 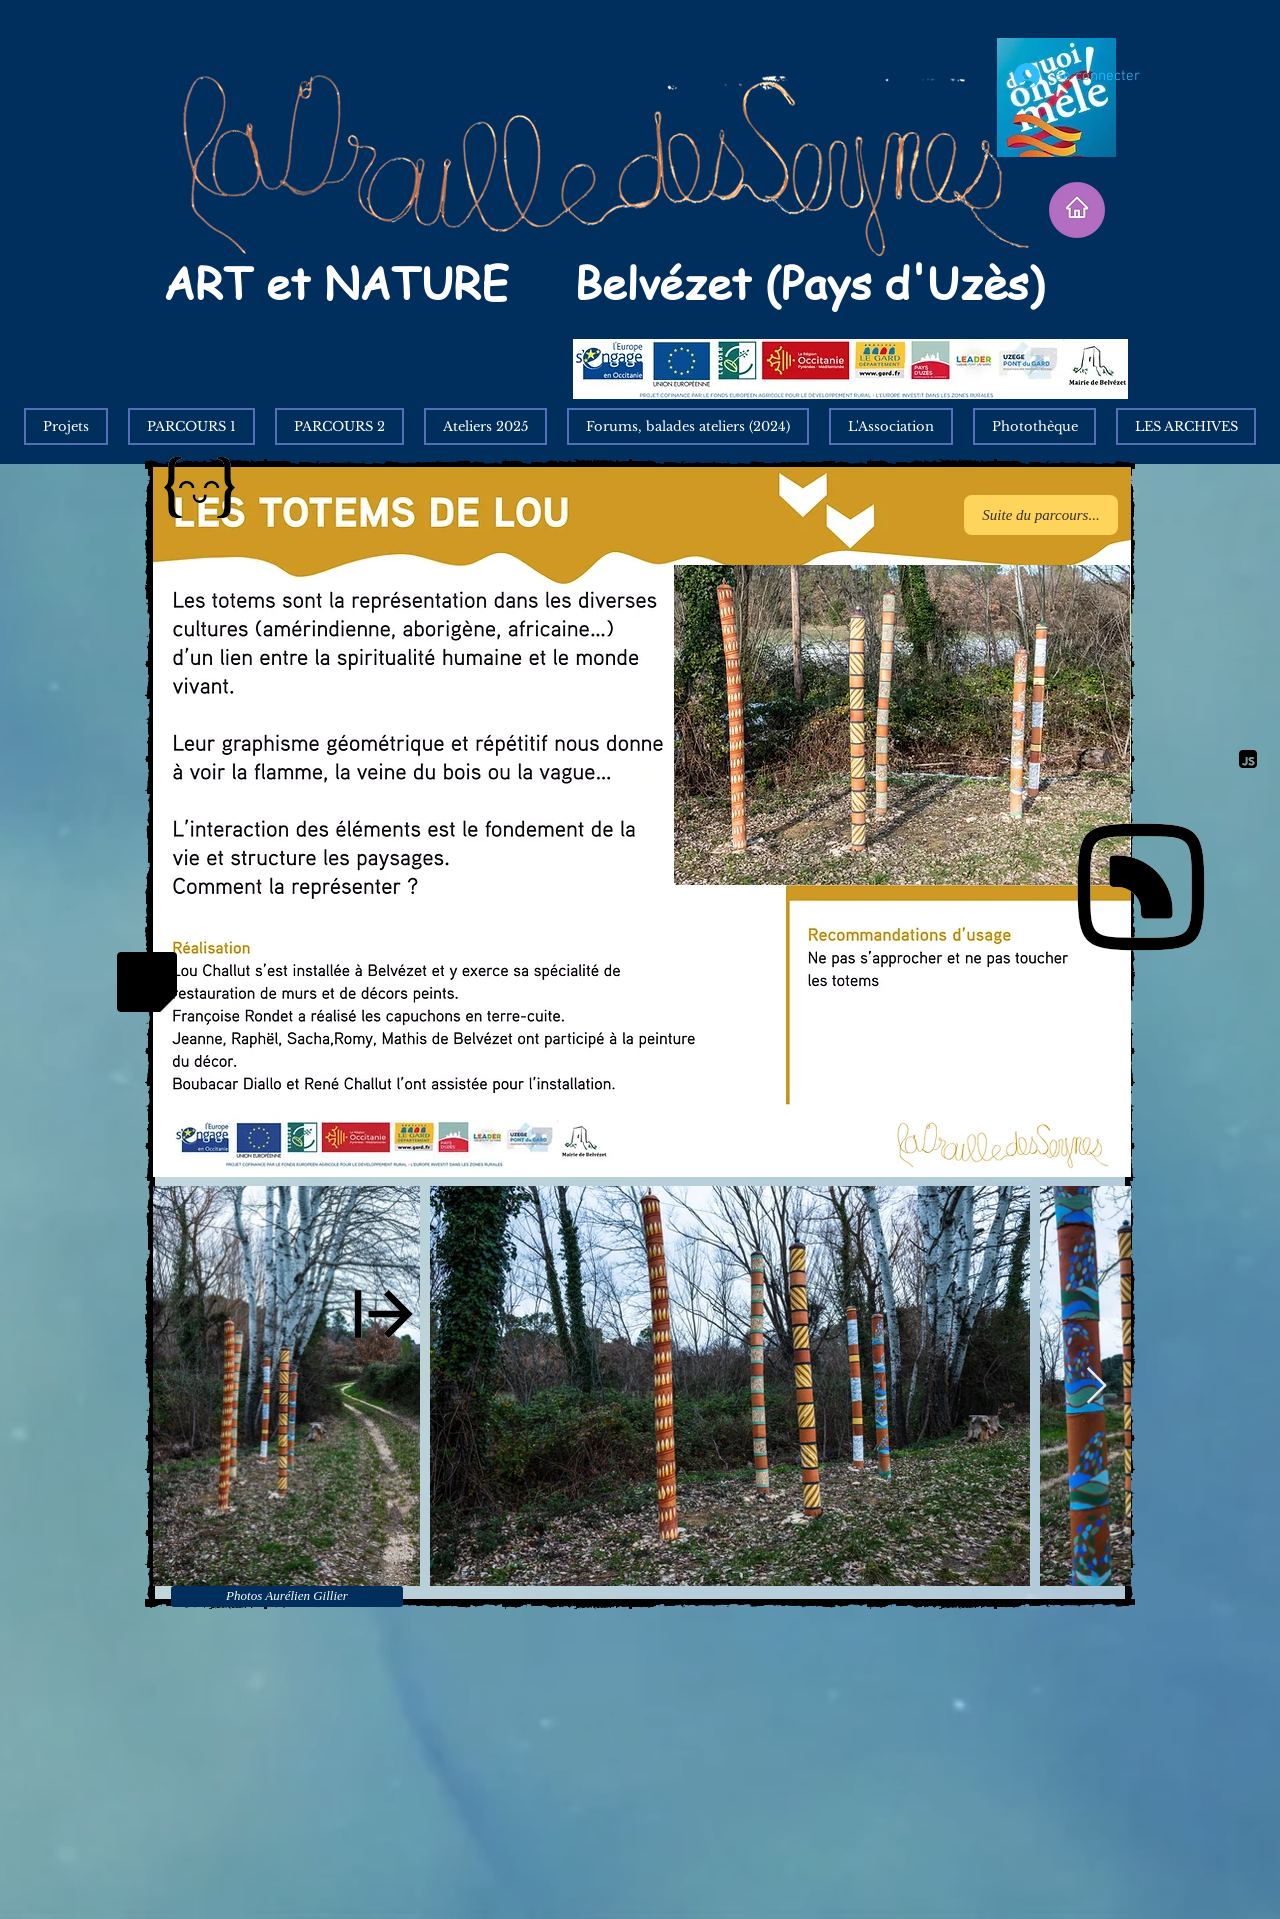 I want to click on create a new sticky note, so click(x=147, y=982).